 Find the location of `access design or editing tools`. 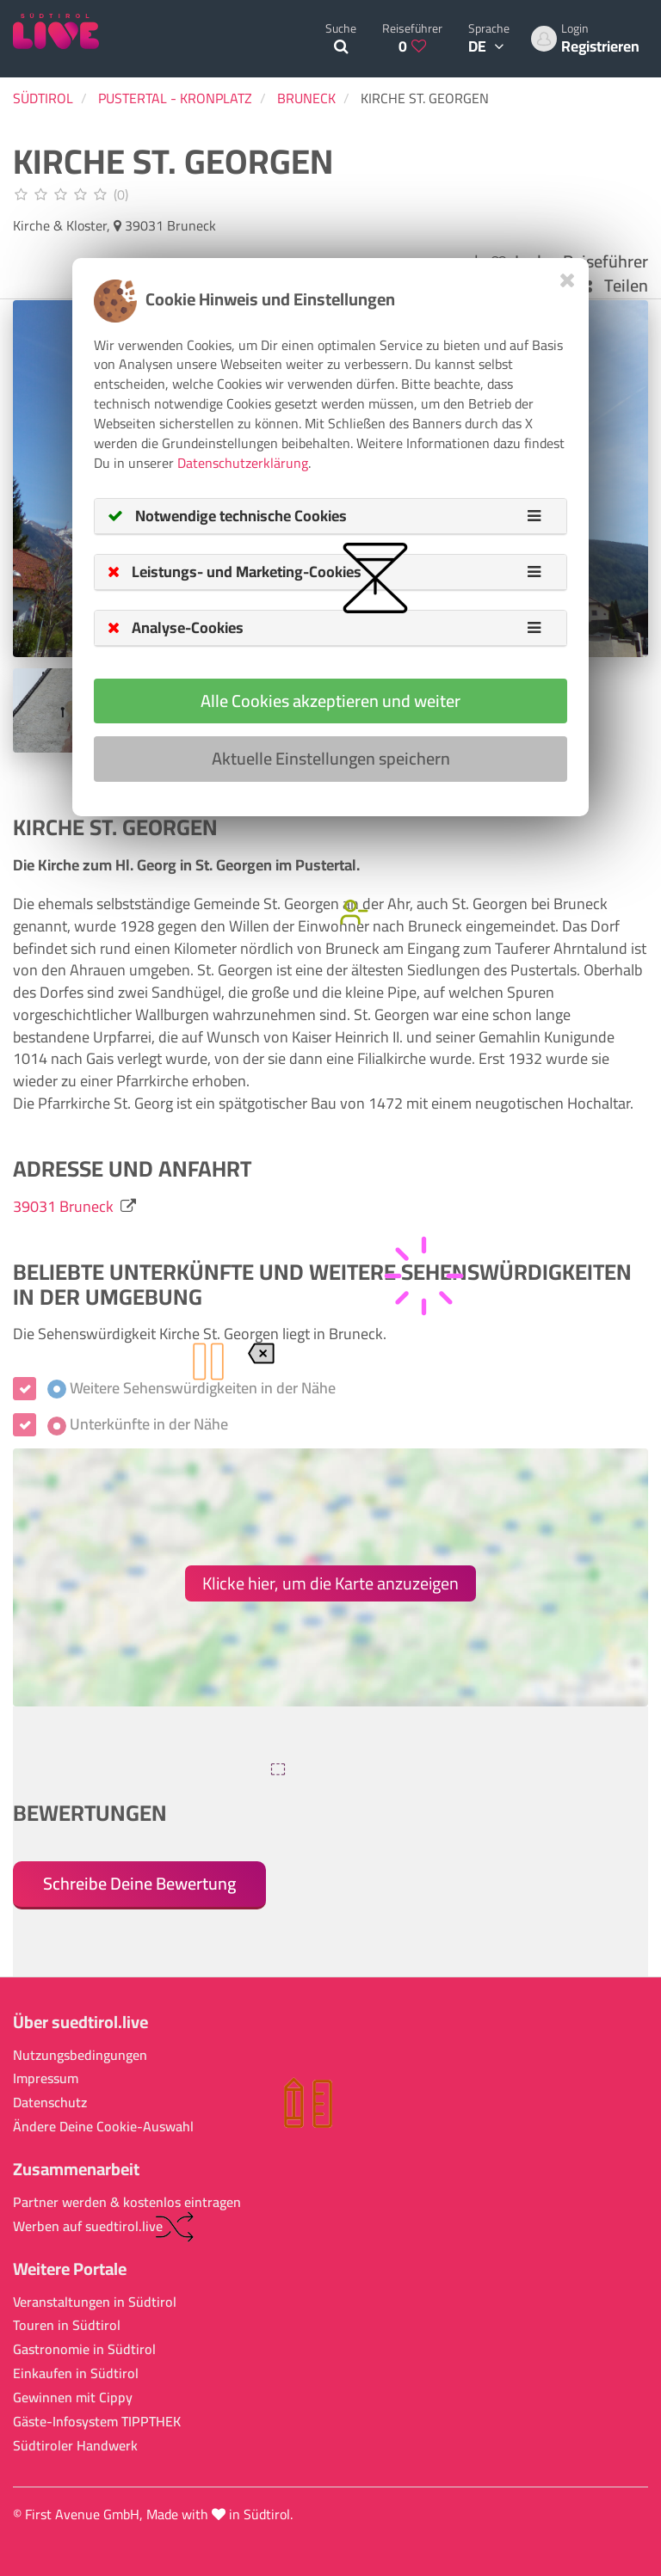

access design or editing tools is located at coordinates (308, 2104).